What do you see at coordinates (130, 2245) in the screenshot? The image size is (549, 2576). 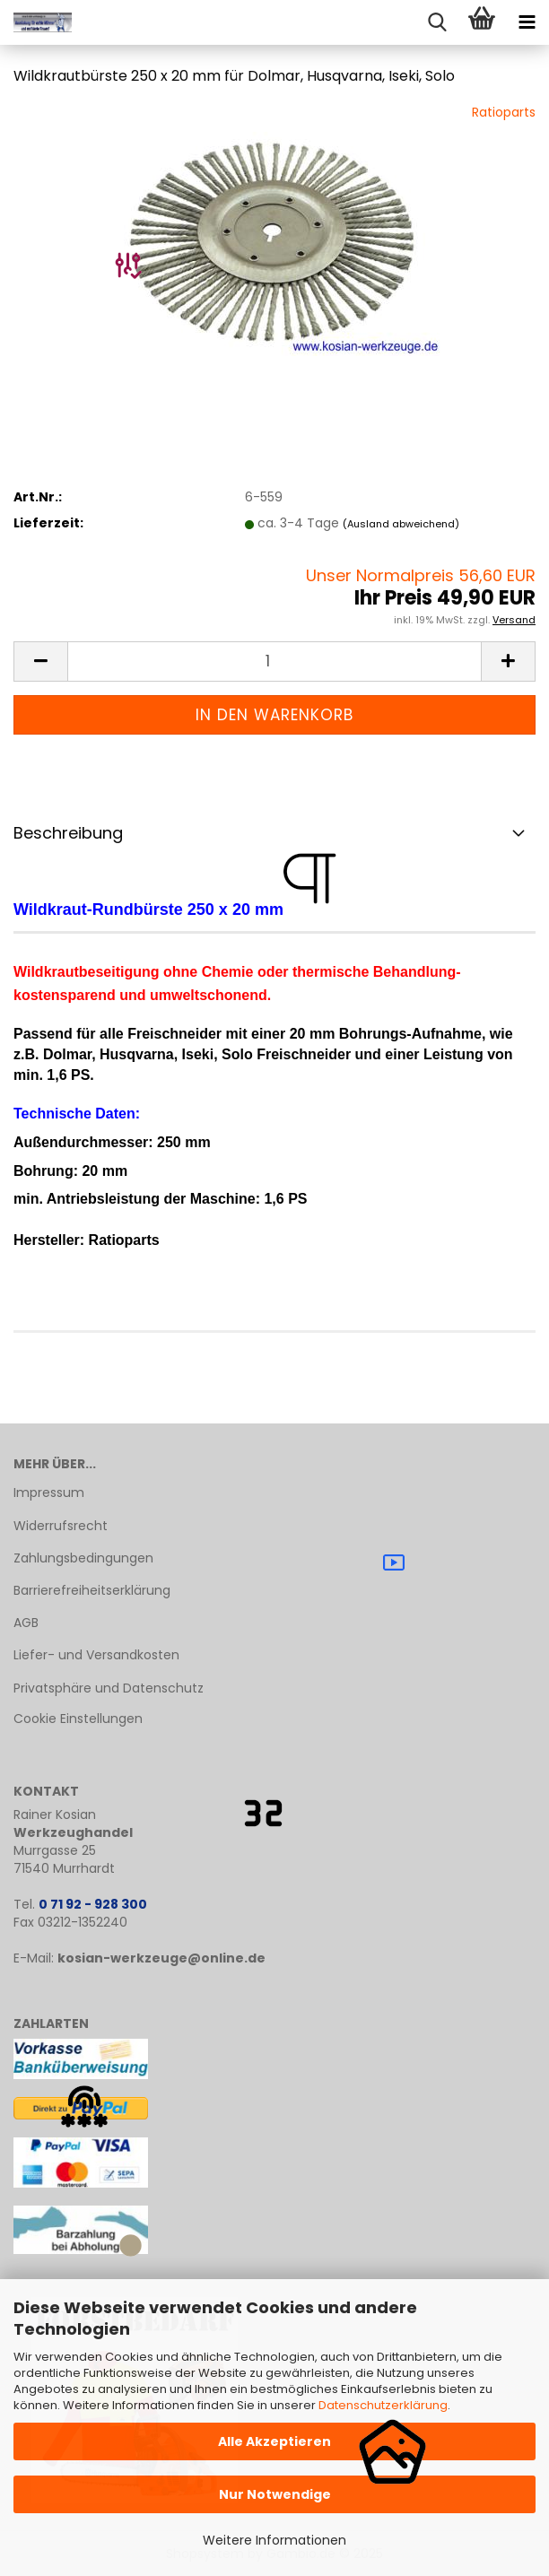 I see `indicates an active or selected state` at bounding box center [130, 2245].